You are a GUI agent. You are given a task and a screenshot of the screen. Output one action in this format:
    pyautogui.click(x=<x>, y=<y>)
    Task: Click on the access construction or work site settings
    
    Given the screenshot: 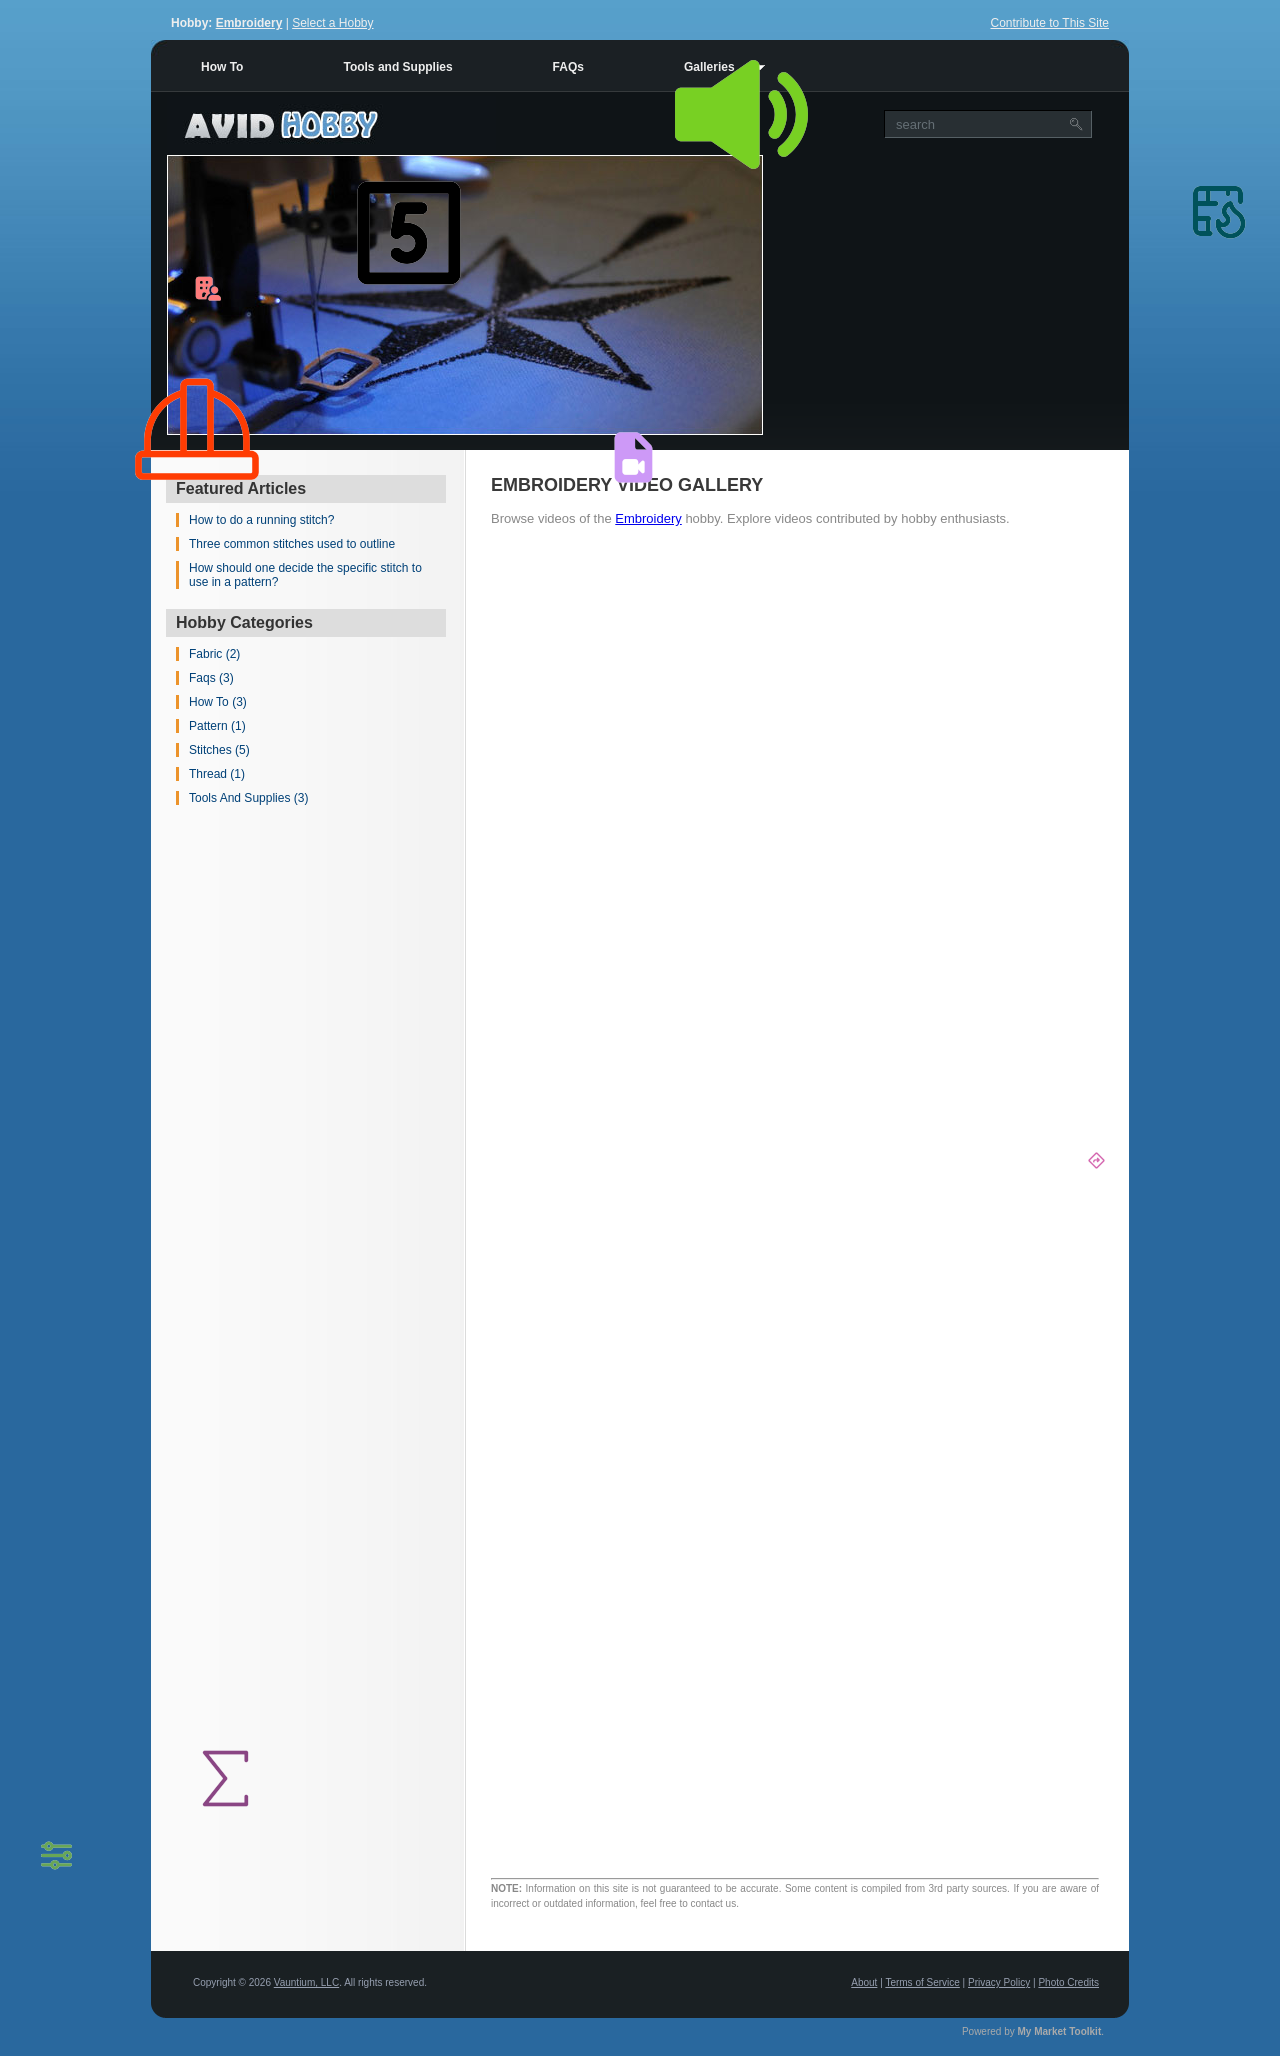 What is the action you would take?
    pyautogui.click(x=197, y=436)
    